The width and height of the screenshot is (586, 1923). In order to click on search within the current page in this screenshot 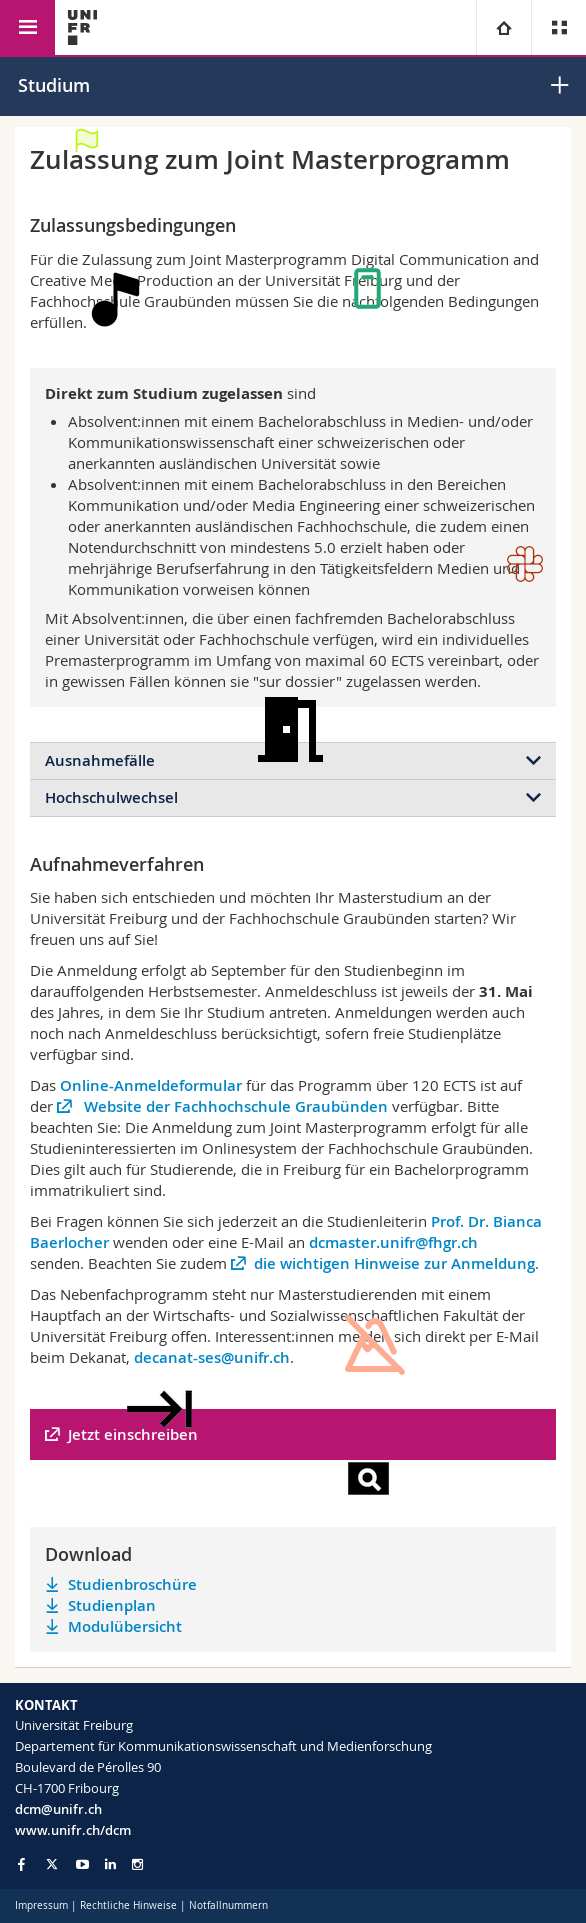, I will do `click(368, 1478)`.